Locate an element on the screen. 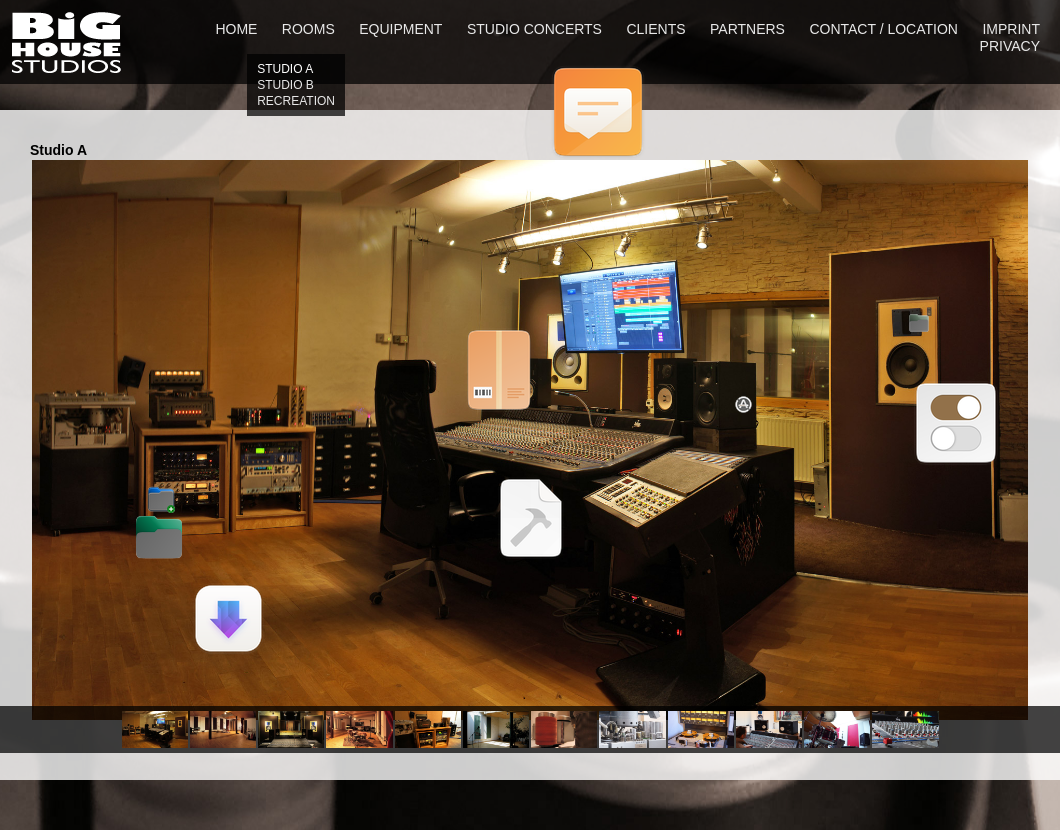  open system settings or preferences is located at coordinates (956, 423).